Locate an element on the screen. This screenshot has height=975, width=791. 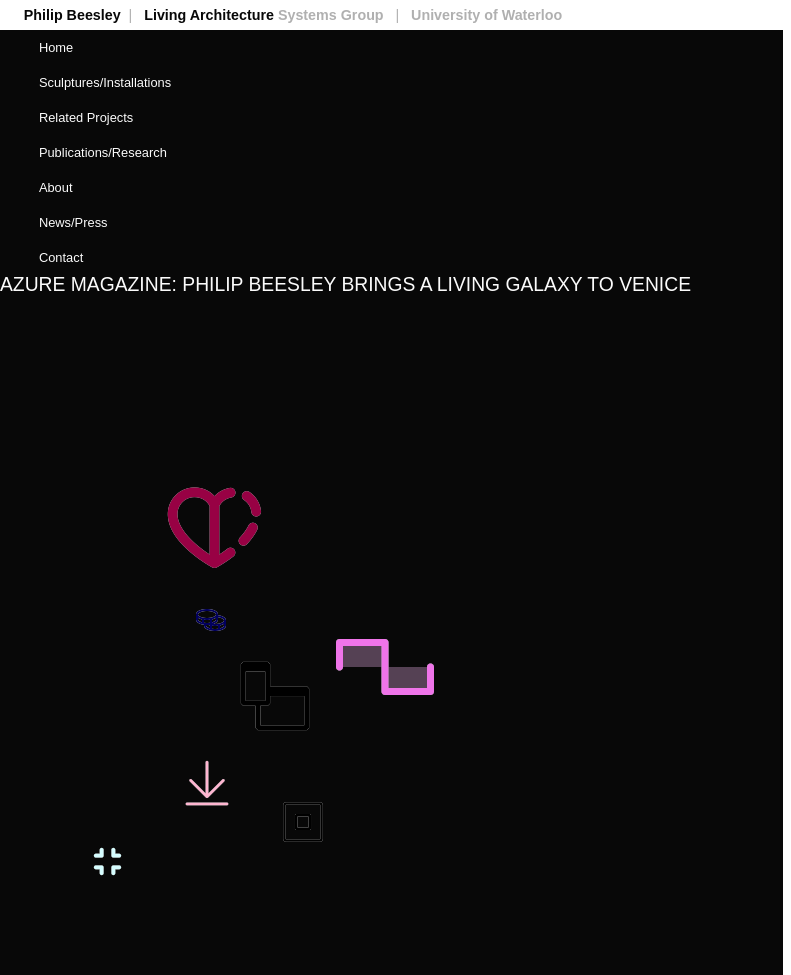
toggle square wave audio signal is located at coordinates (385, 667).